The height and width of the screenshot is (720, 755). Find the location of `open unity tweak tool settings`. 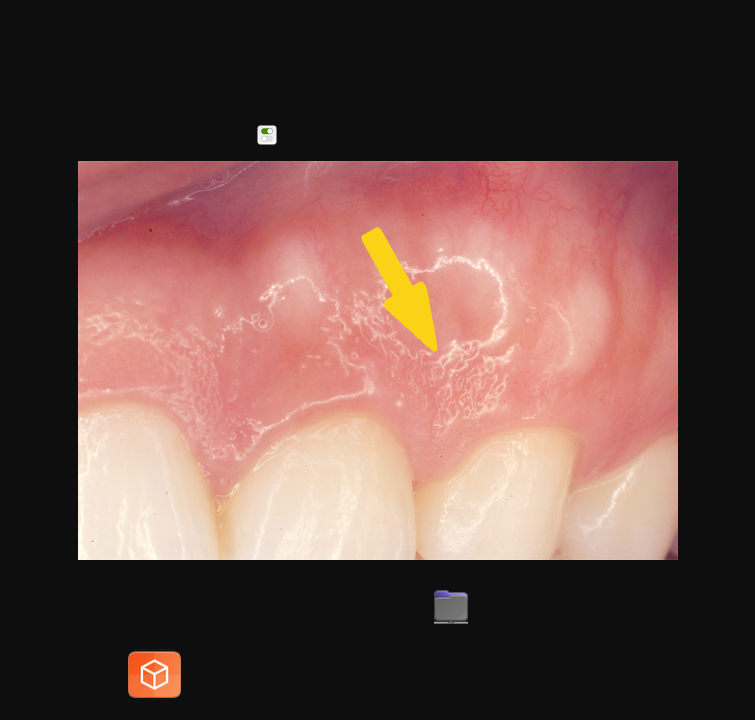

open unity tweak tool settings is located at coordinates (267, 135).